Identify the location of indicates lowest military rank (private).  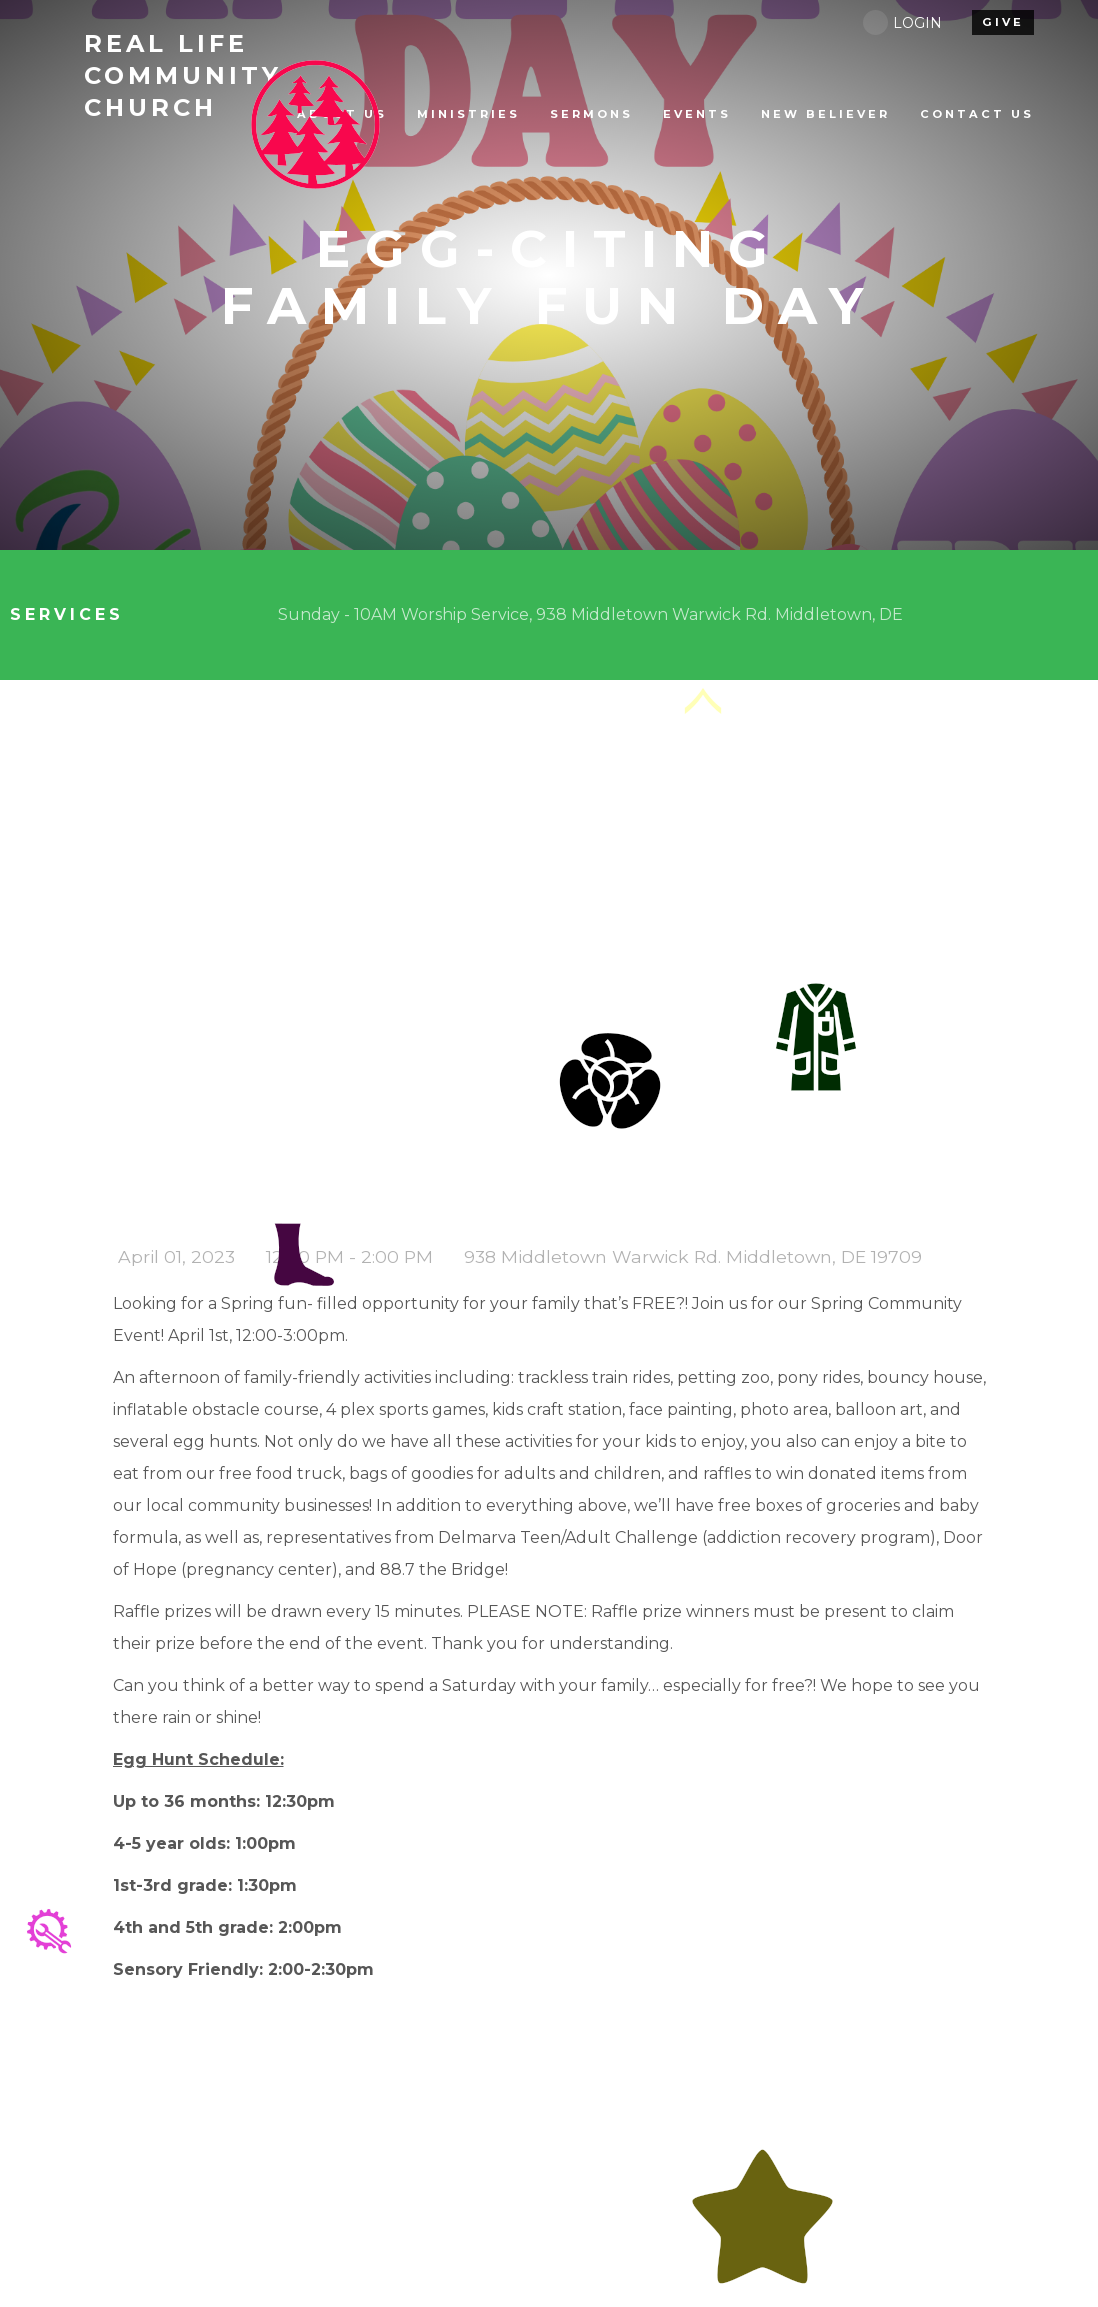
(703, 701).